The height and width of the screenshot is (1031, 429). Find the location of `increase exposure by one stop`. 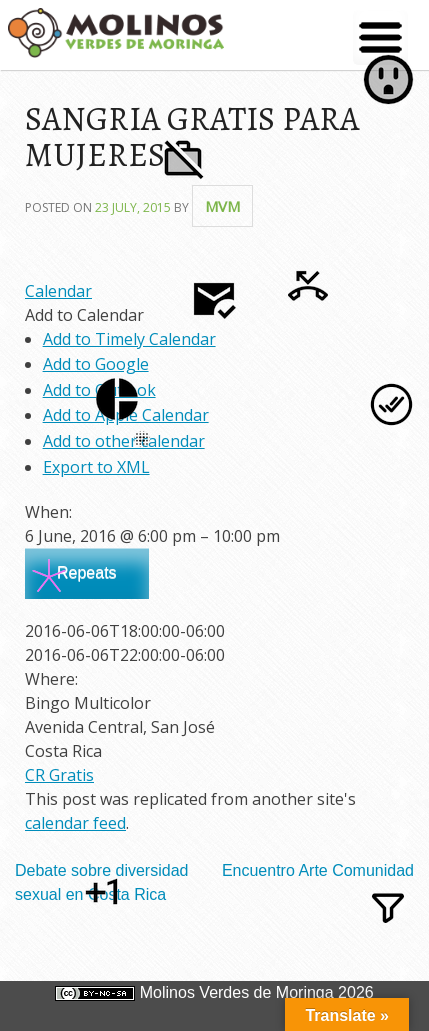

increase exposure by one stop is located at coordinates (101, 892).